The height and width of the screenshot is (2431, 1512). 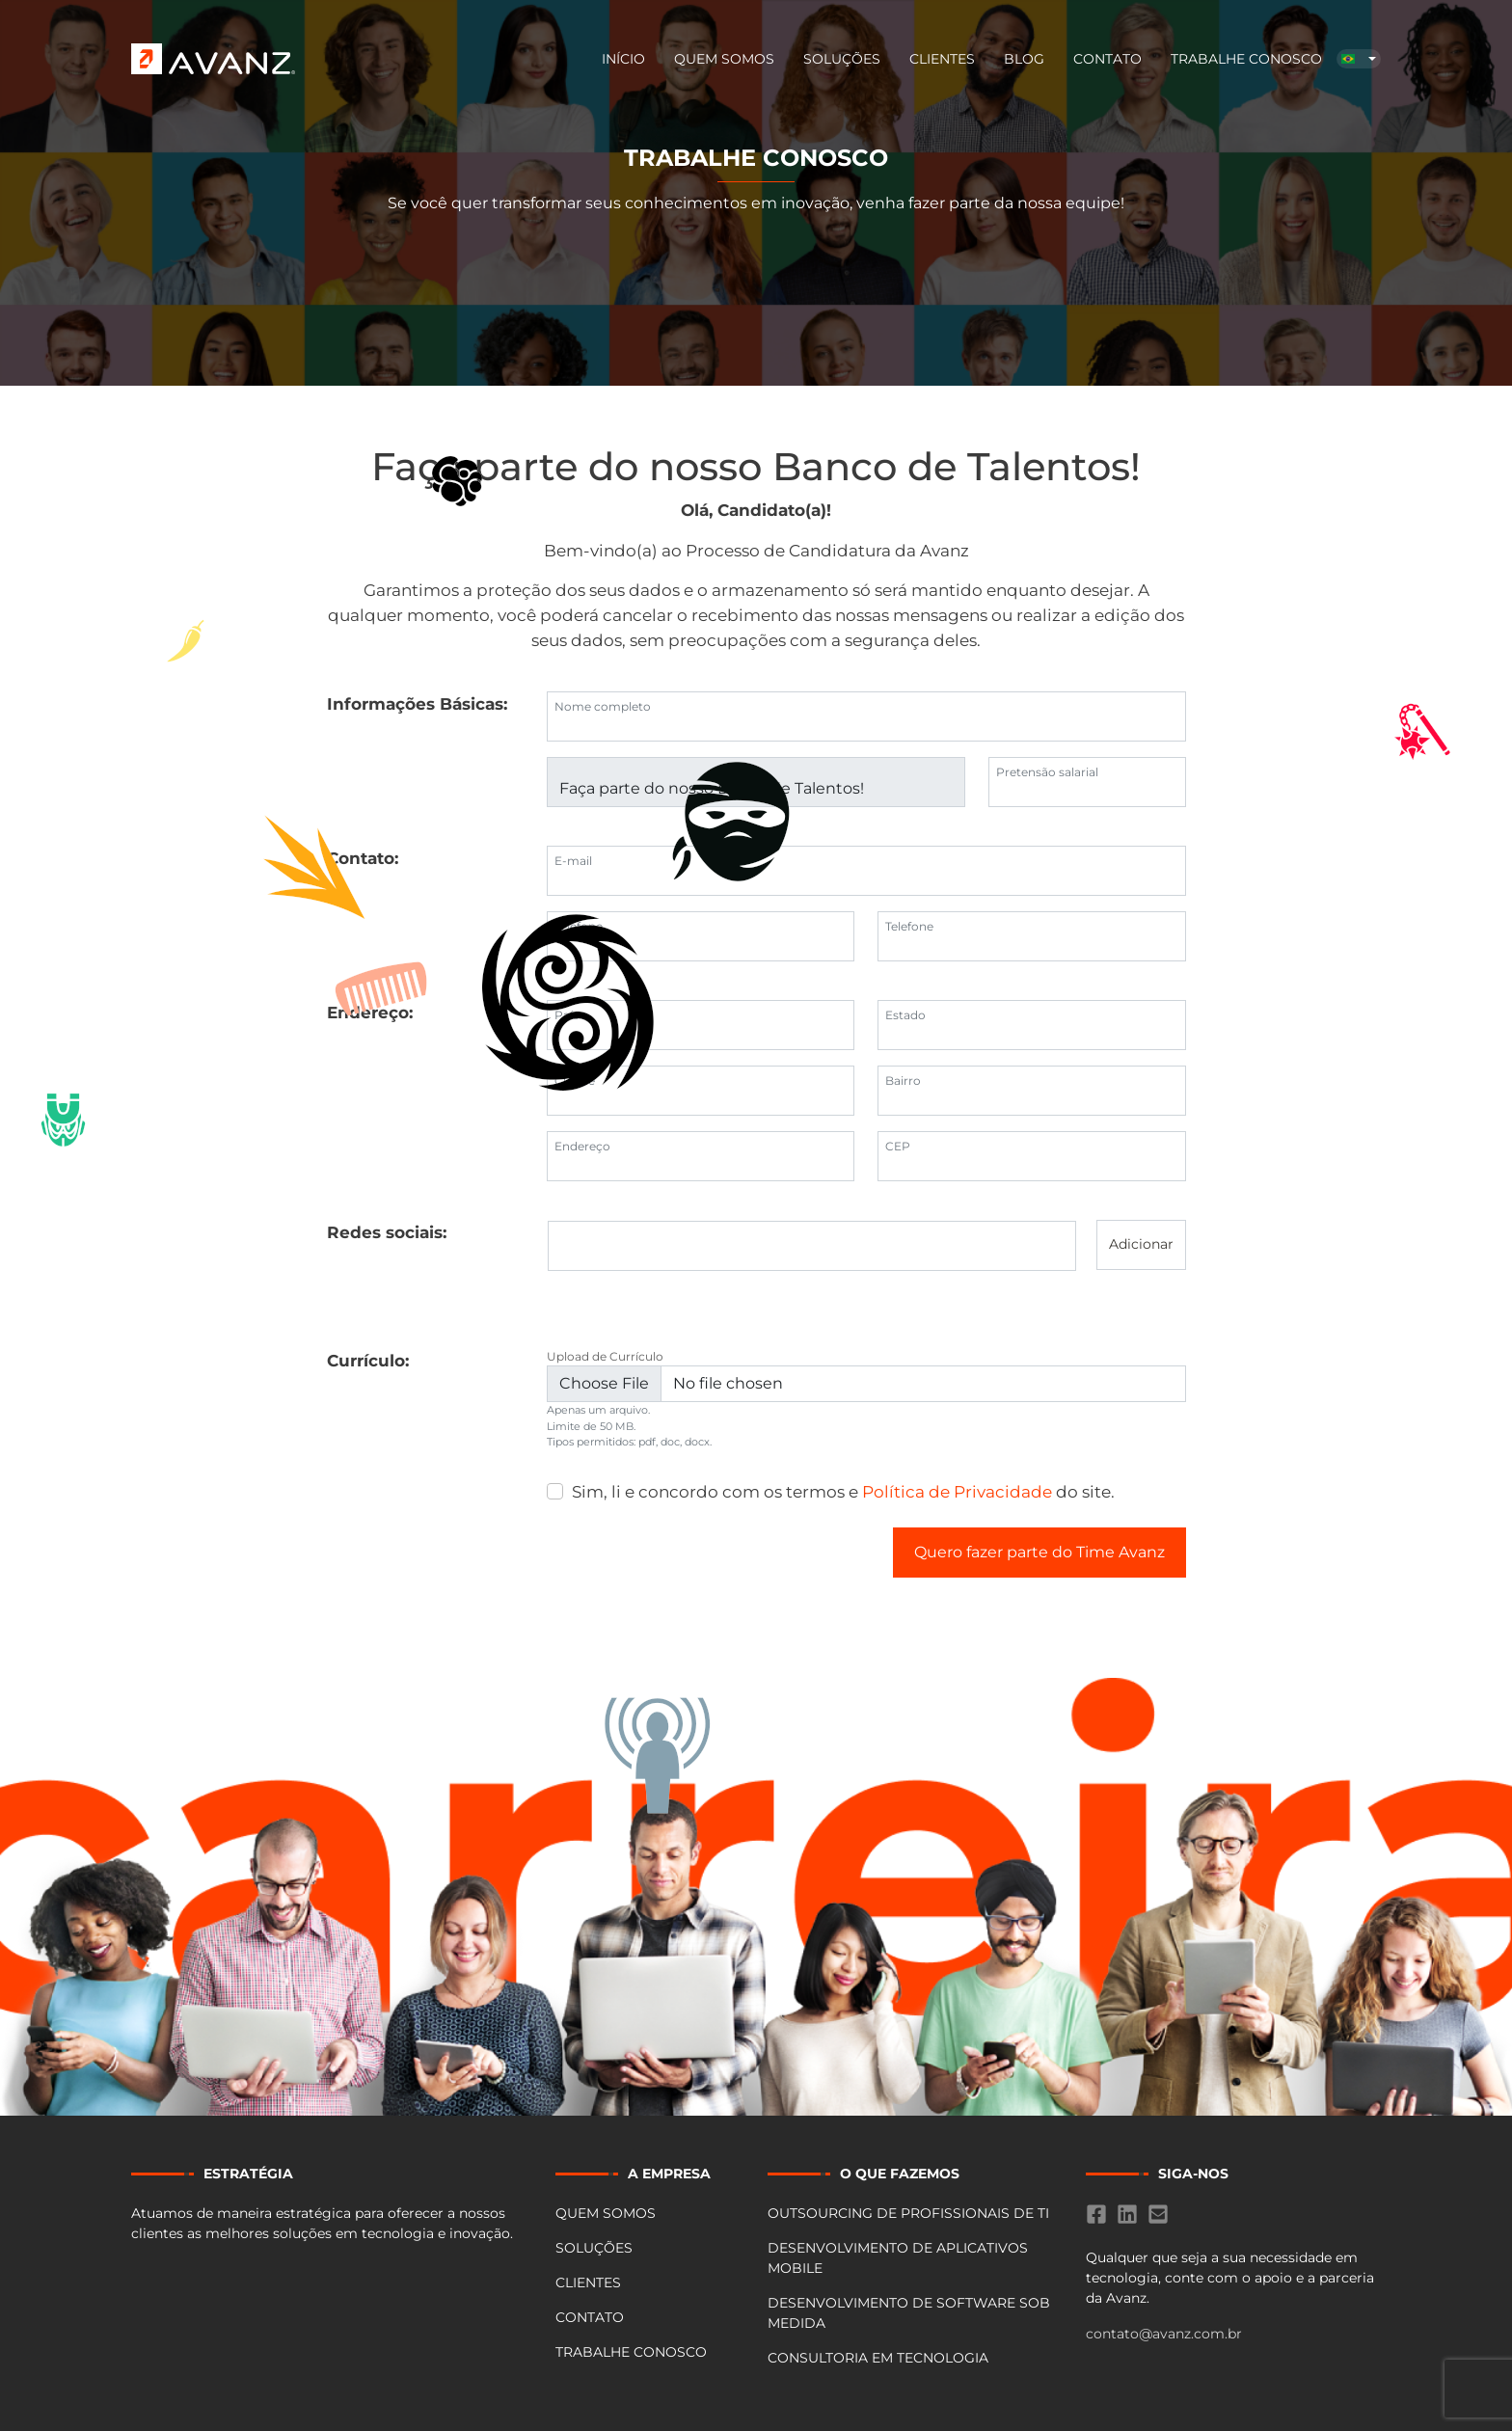 What do you see at coordinates (63, 1120) in the screenshot?
I see `select the magnet man character` at bounding box center [63, 1120].